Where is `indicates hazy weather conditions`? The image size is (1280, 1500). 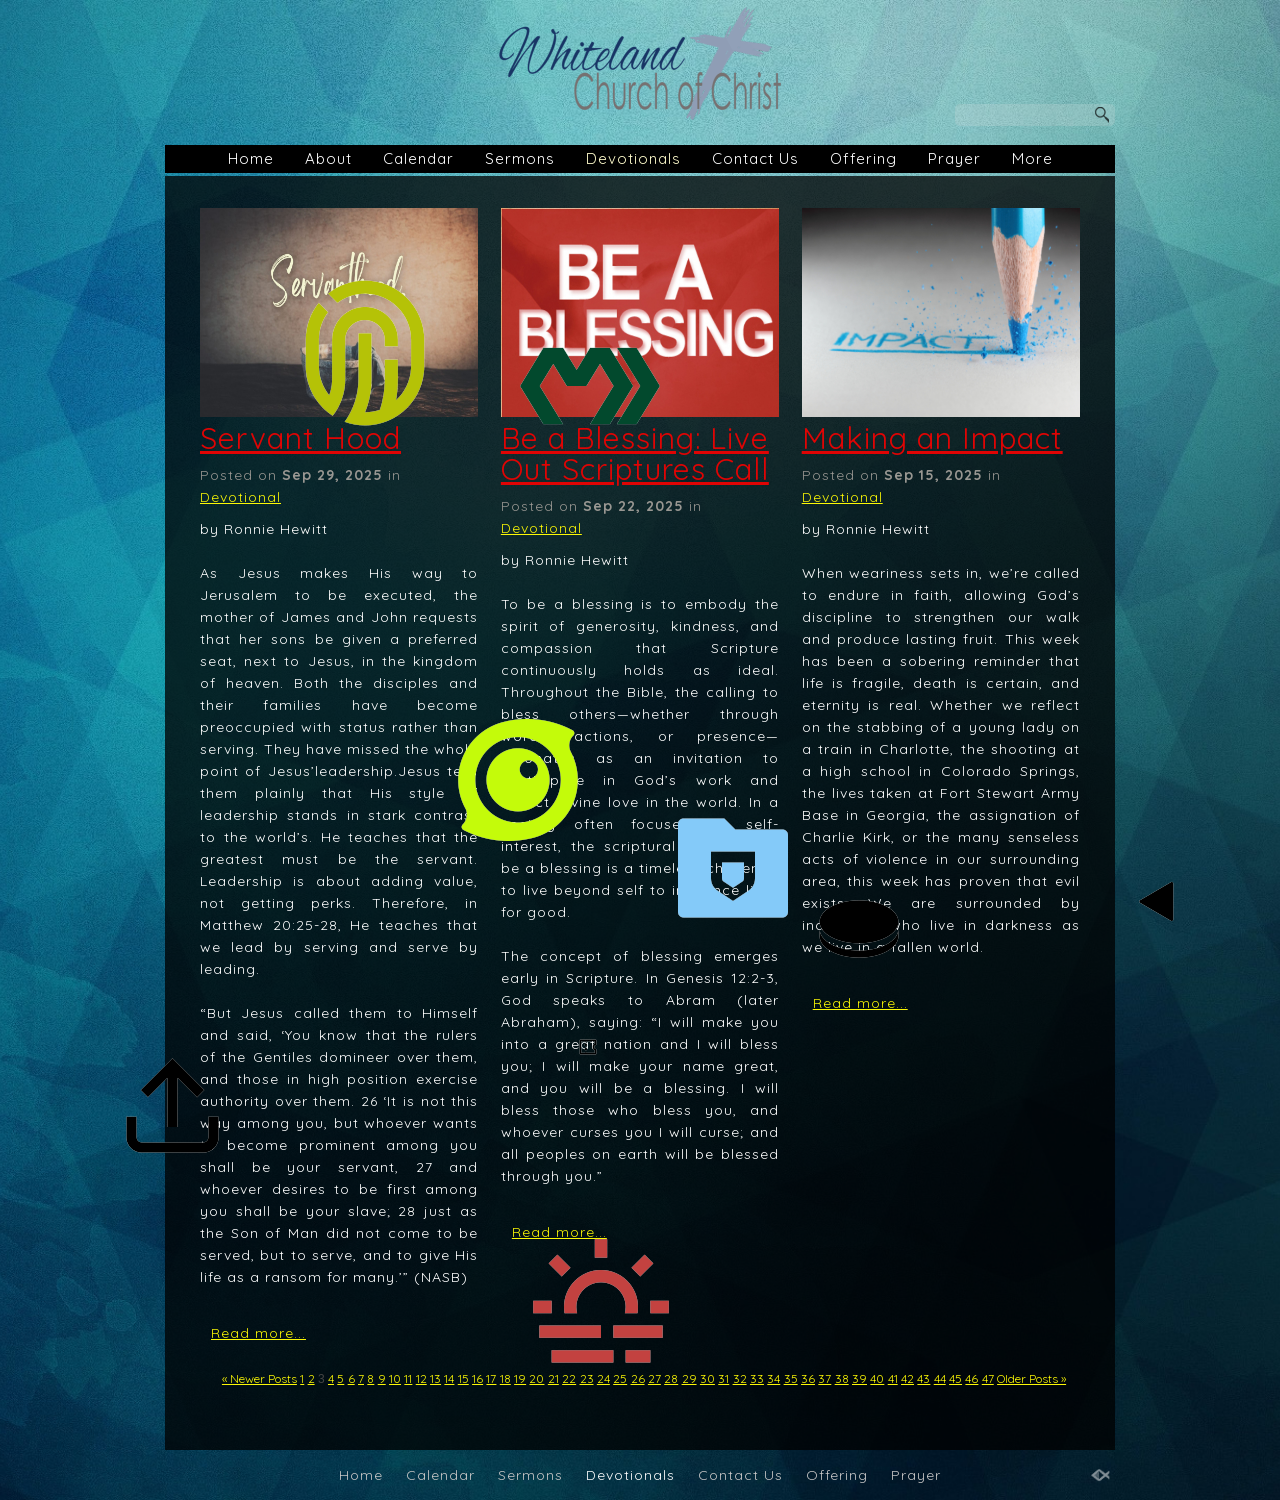
indicates hazy weather conditions is located at coordinates (601, 1307).